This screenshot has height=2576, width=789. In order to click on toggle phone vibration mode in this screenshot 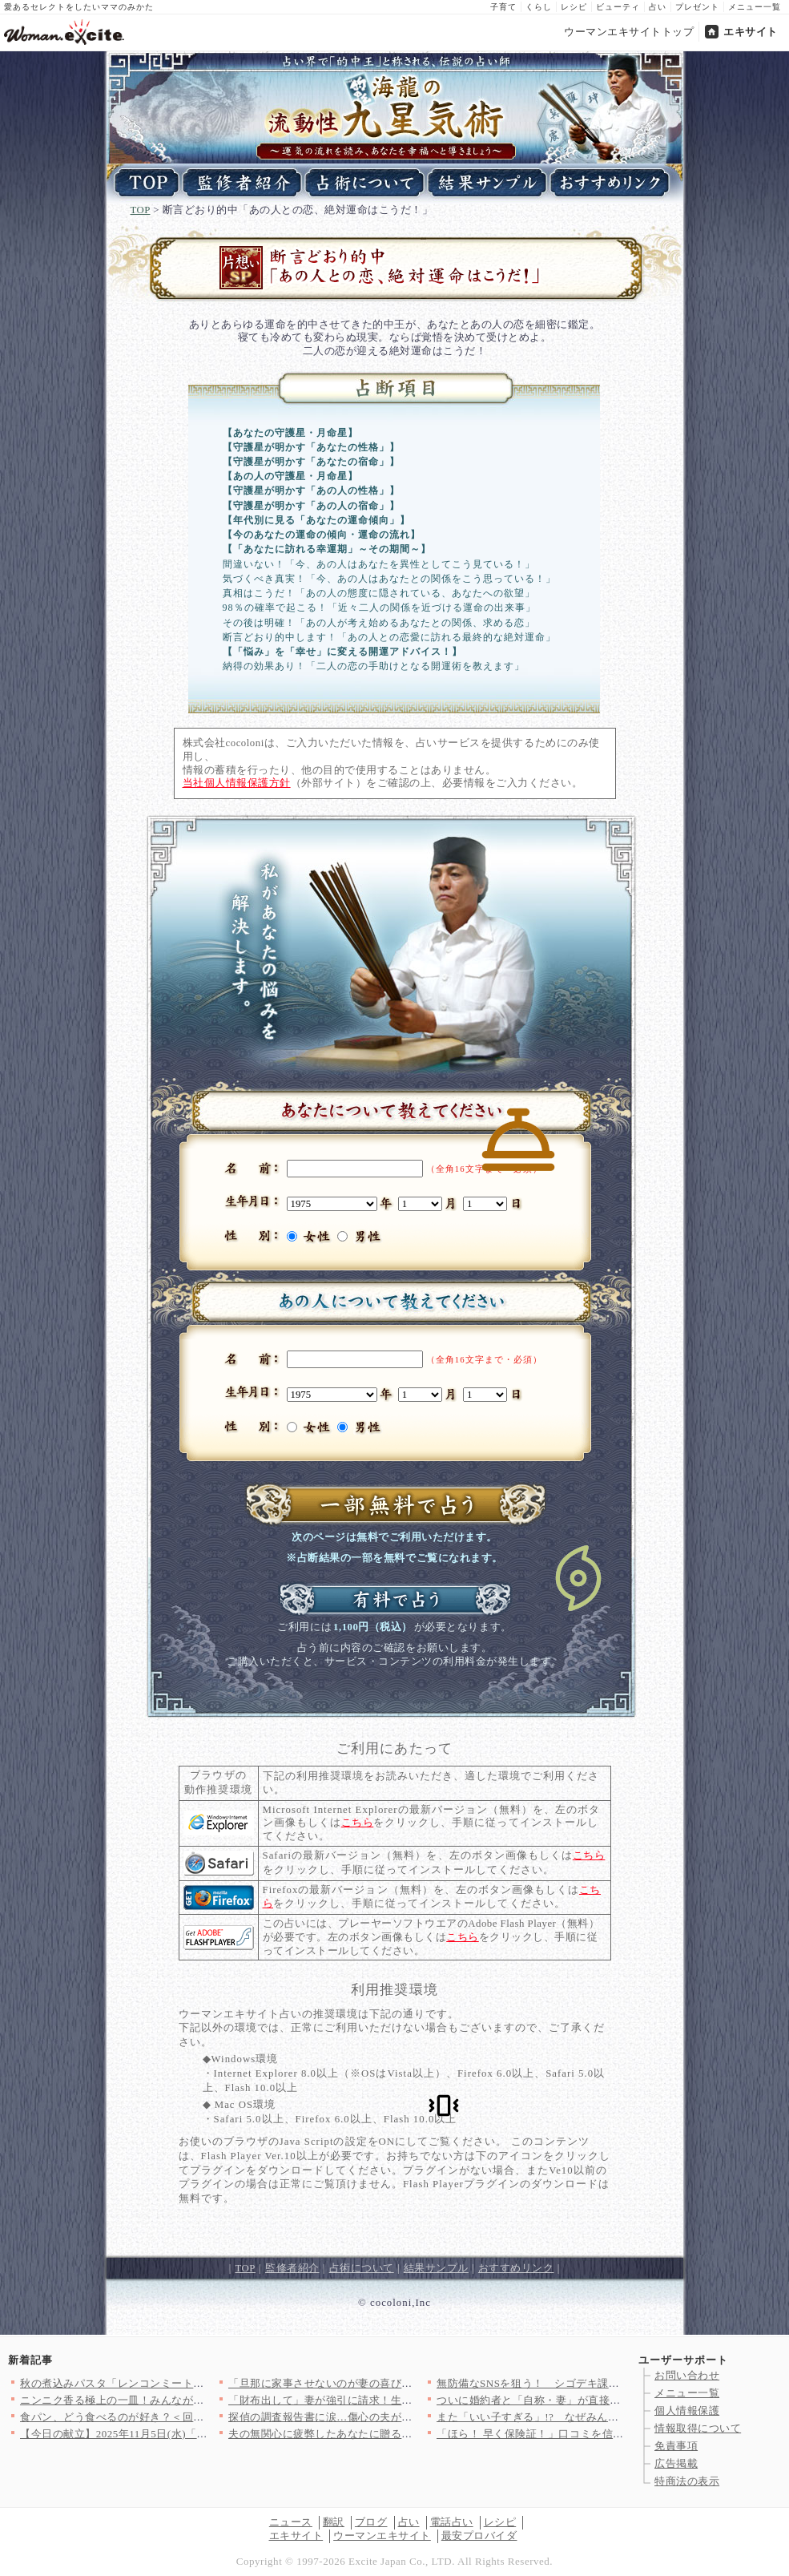, I will do `click(444, 2106)`.